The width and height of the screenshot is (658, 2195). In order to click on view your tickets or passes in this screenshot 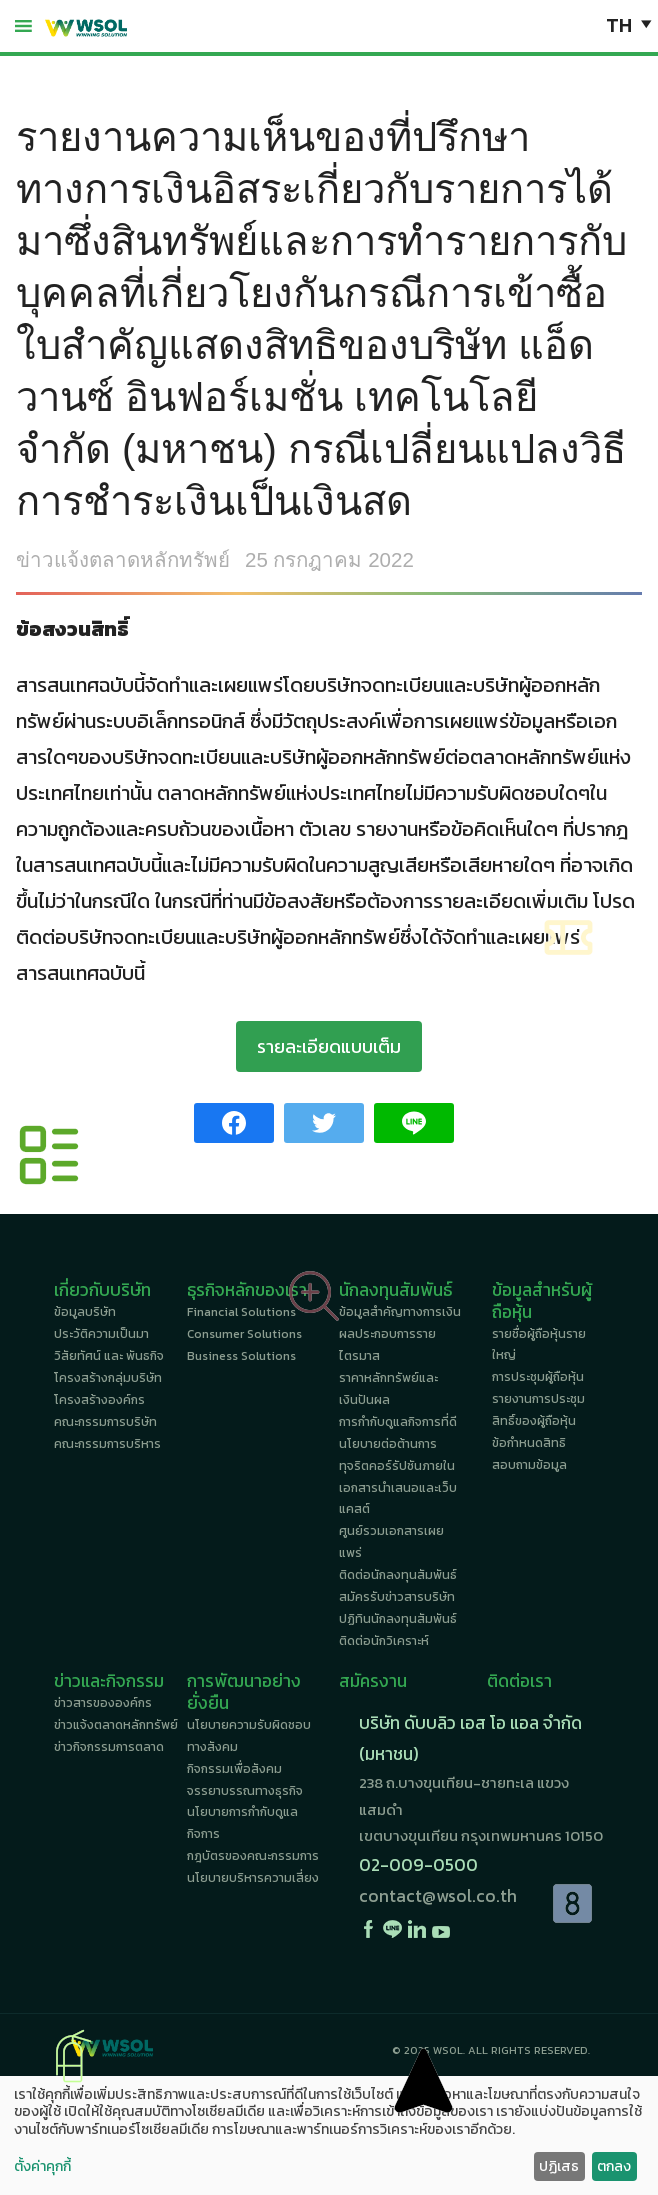, I will do `click(568, 937)`.